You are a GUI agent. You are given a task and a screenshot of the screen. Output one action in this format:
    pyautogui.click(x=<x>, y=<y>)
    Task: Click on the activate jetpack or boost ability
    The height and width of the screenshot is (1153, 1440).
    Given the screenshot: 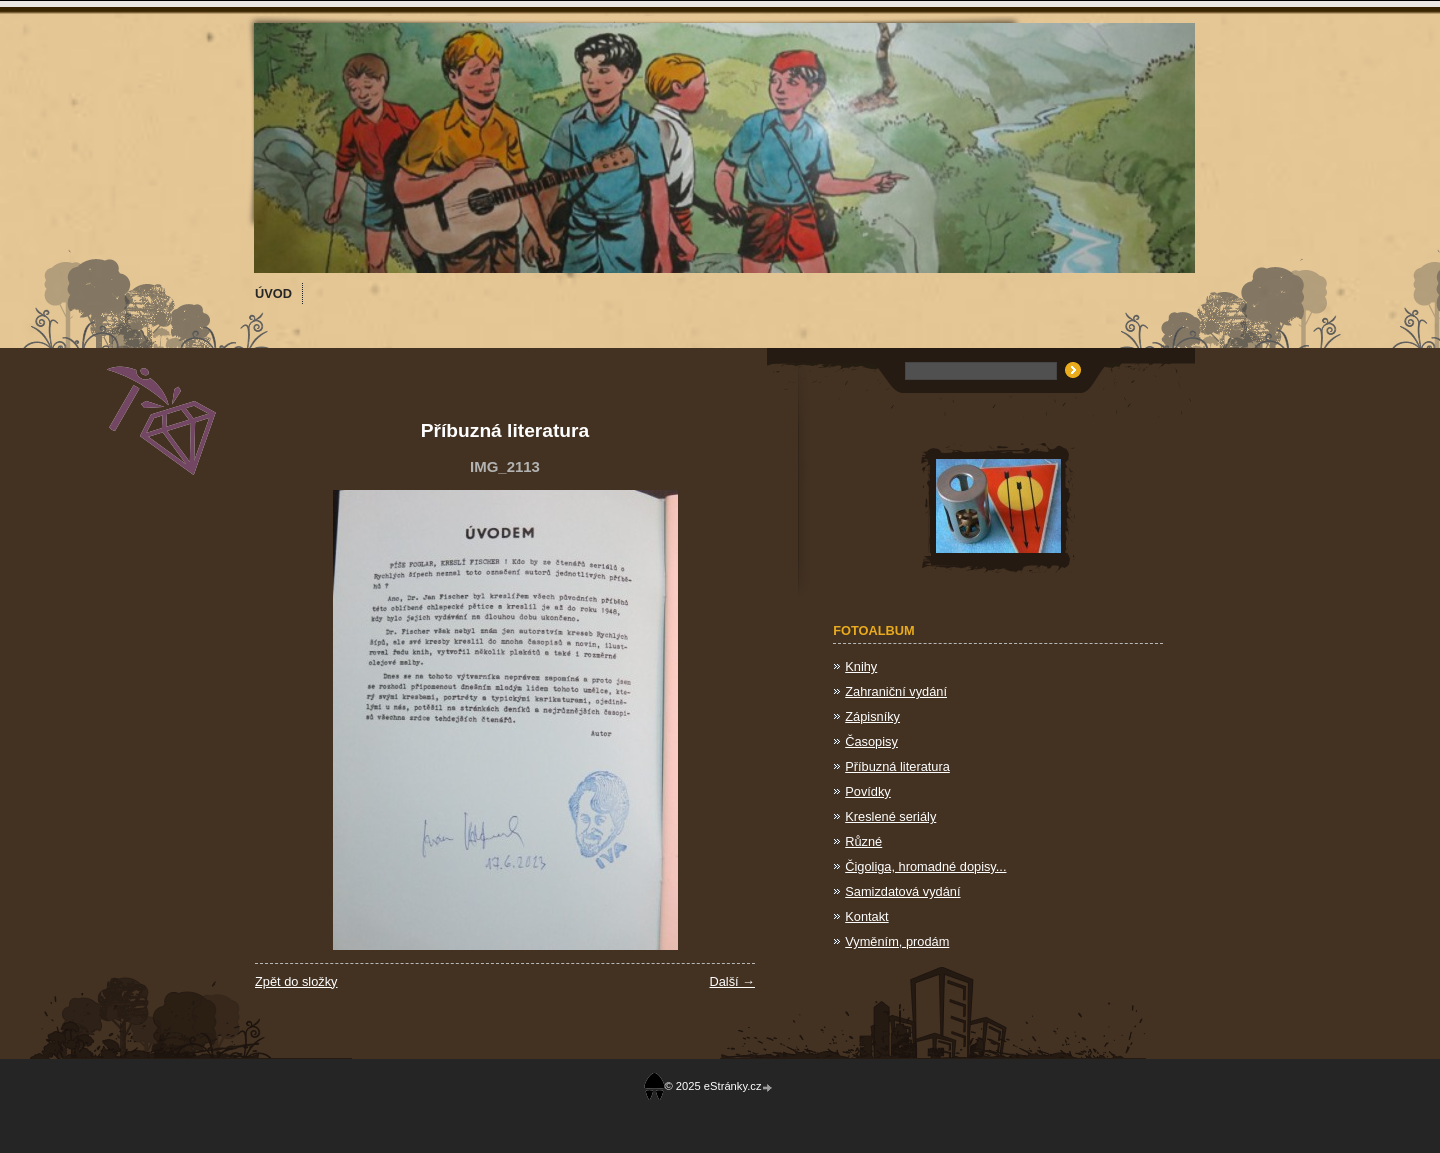 What is the action you would take?
    pyautogui.click(x=654, y=1086)
    